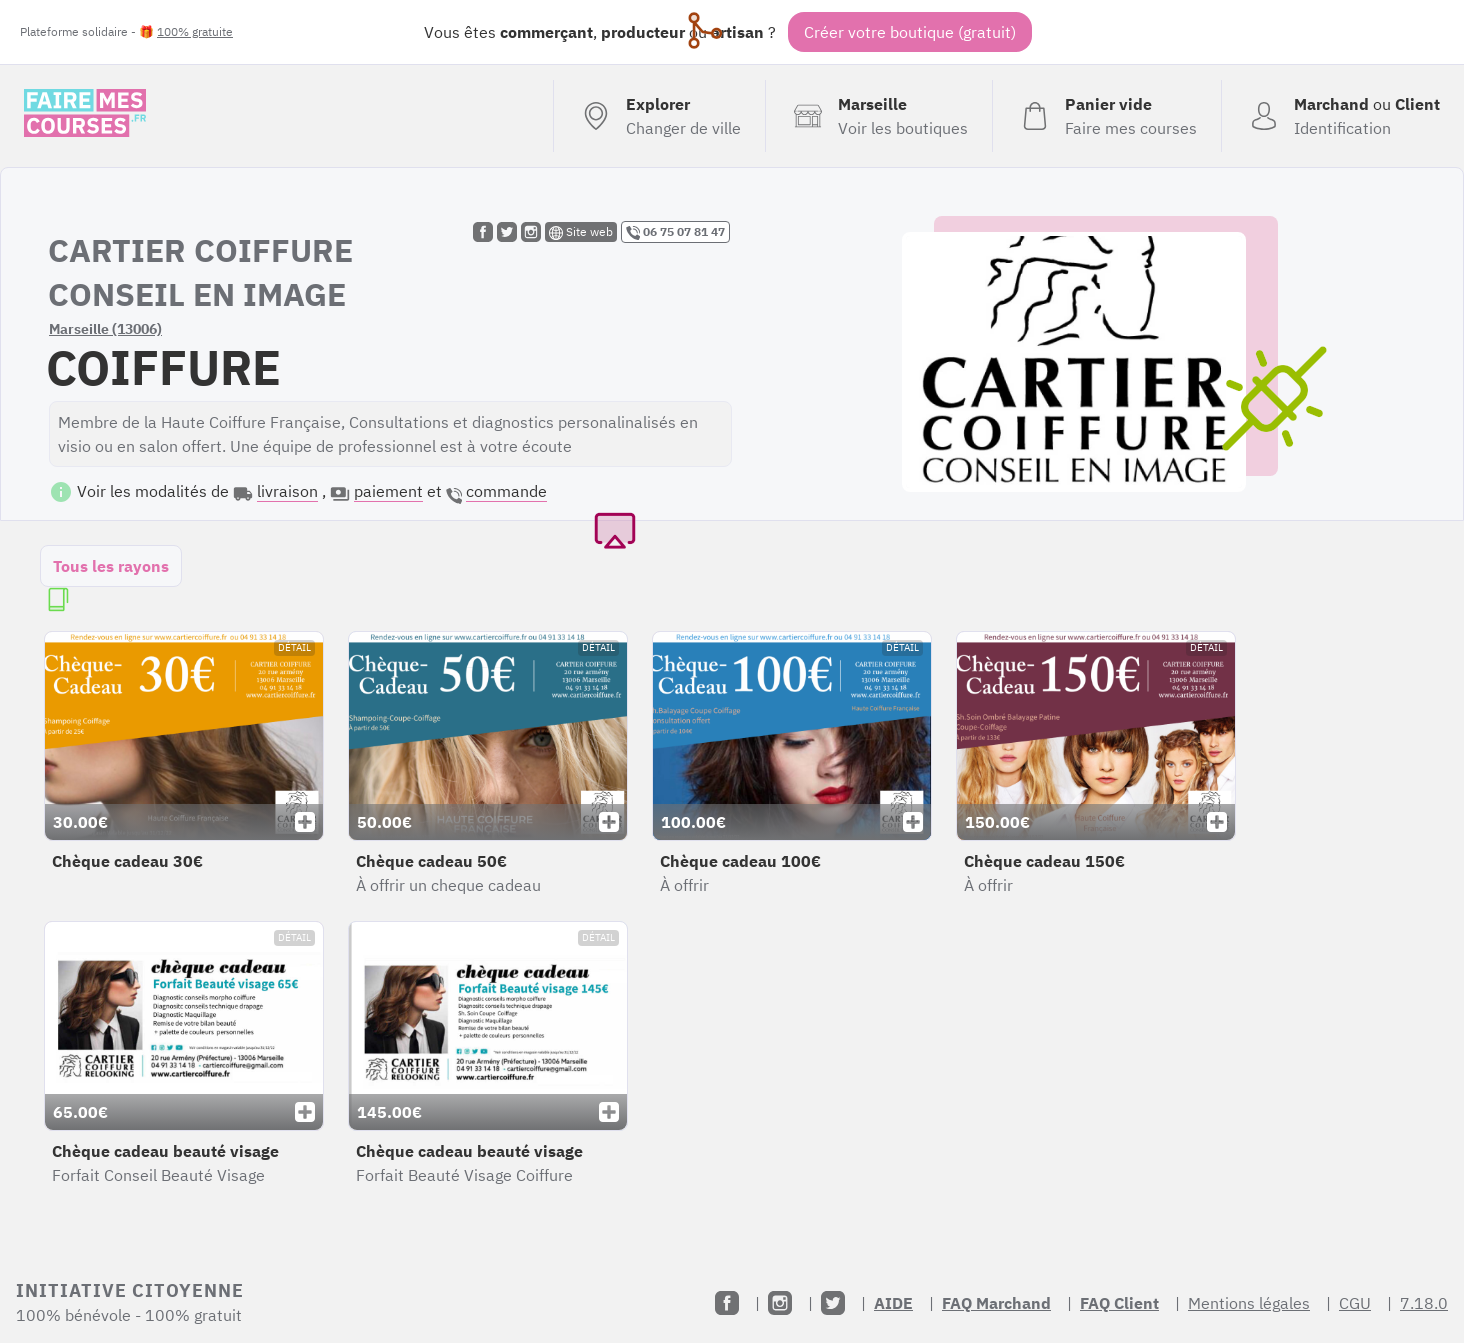  I want to click on merge branches in version control, so click(702, 30).